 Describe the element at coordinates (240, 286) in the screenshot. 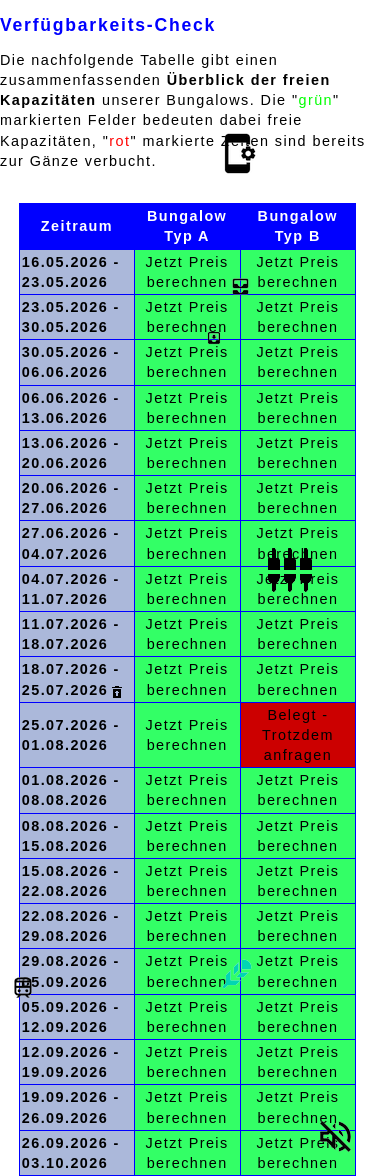

I see `view all inboxes` at that location.